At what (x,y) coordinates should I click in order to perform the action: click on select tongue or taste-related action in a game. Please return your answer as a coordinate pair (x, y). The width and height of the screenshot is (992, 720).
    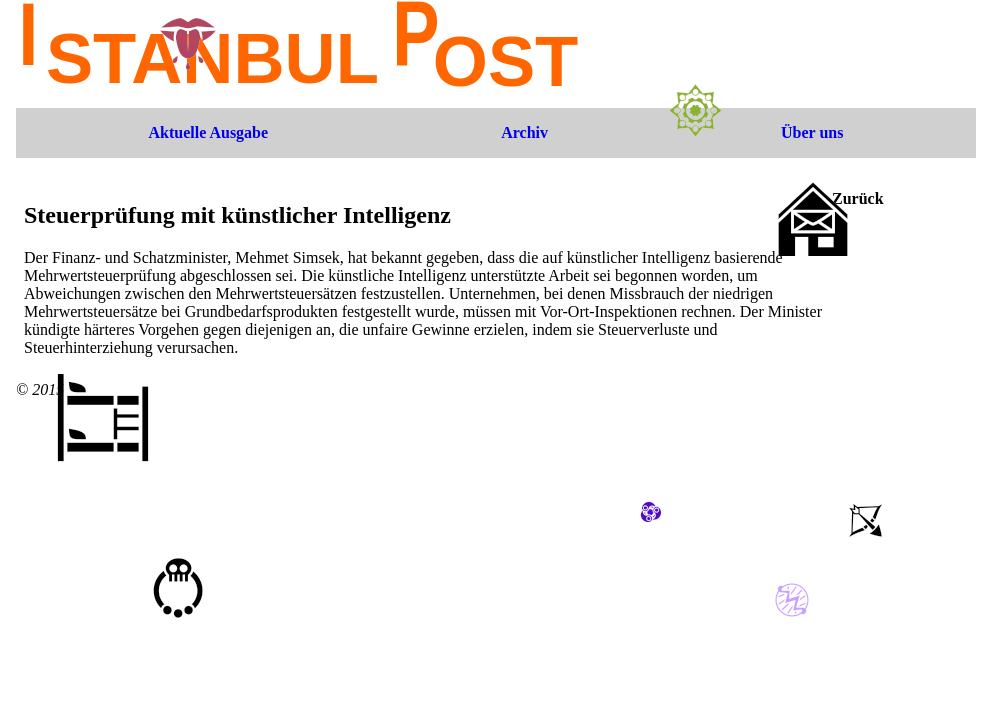
    Looking at the image, I should click on (188, 44).